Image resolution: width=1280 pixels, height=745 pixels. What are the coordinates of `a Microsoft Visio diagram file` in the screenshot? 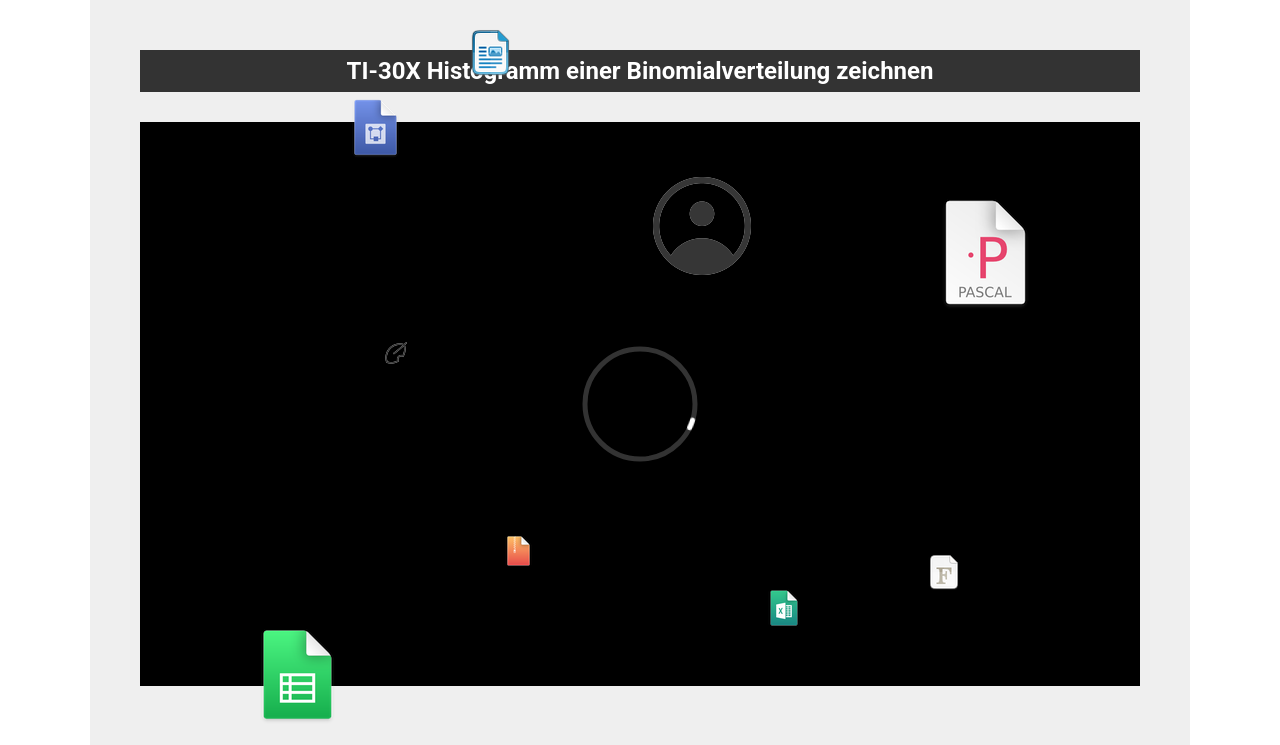 It's located at (375, 128).